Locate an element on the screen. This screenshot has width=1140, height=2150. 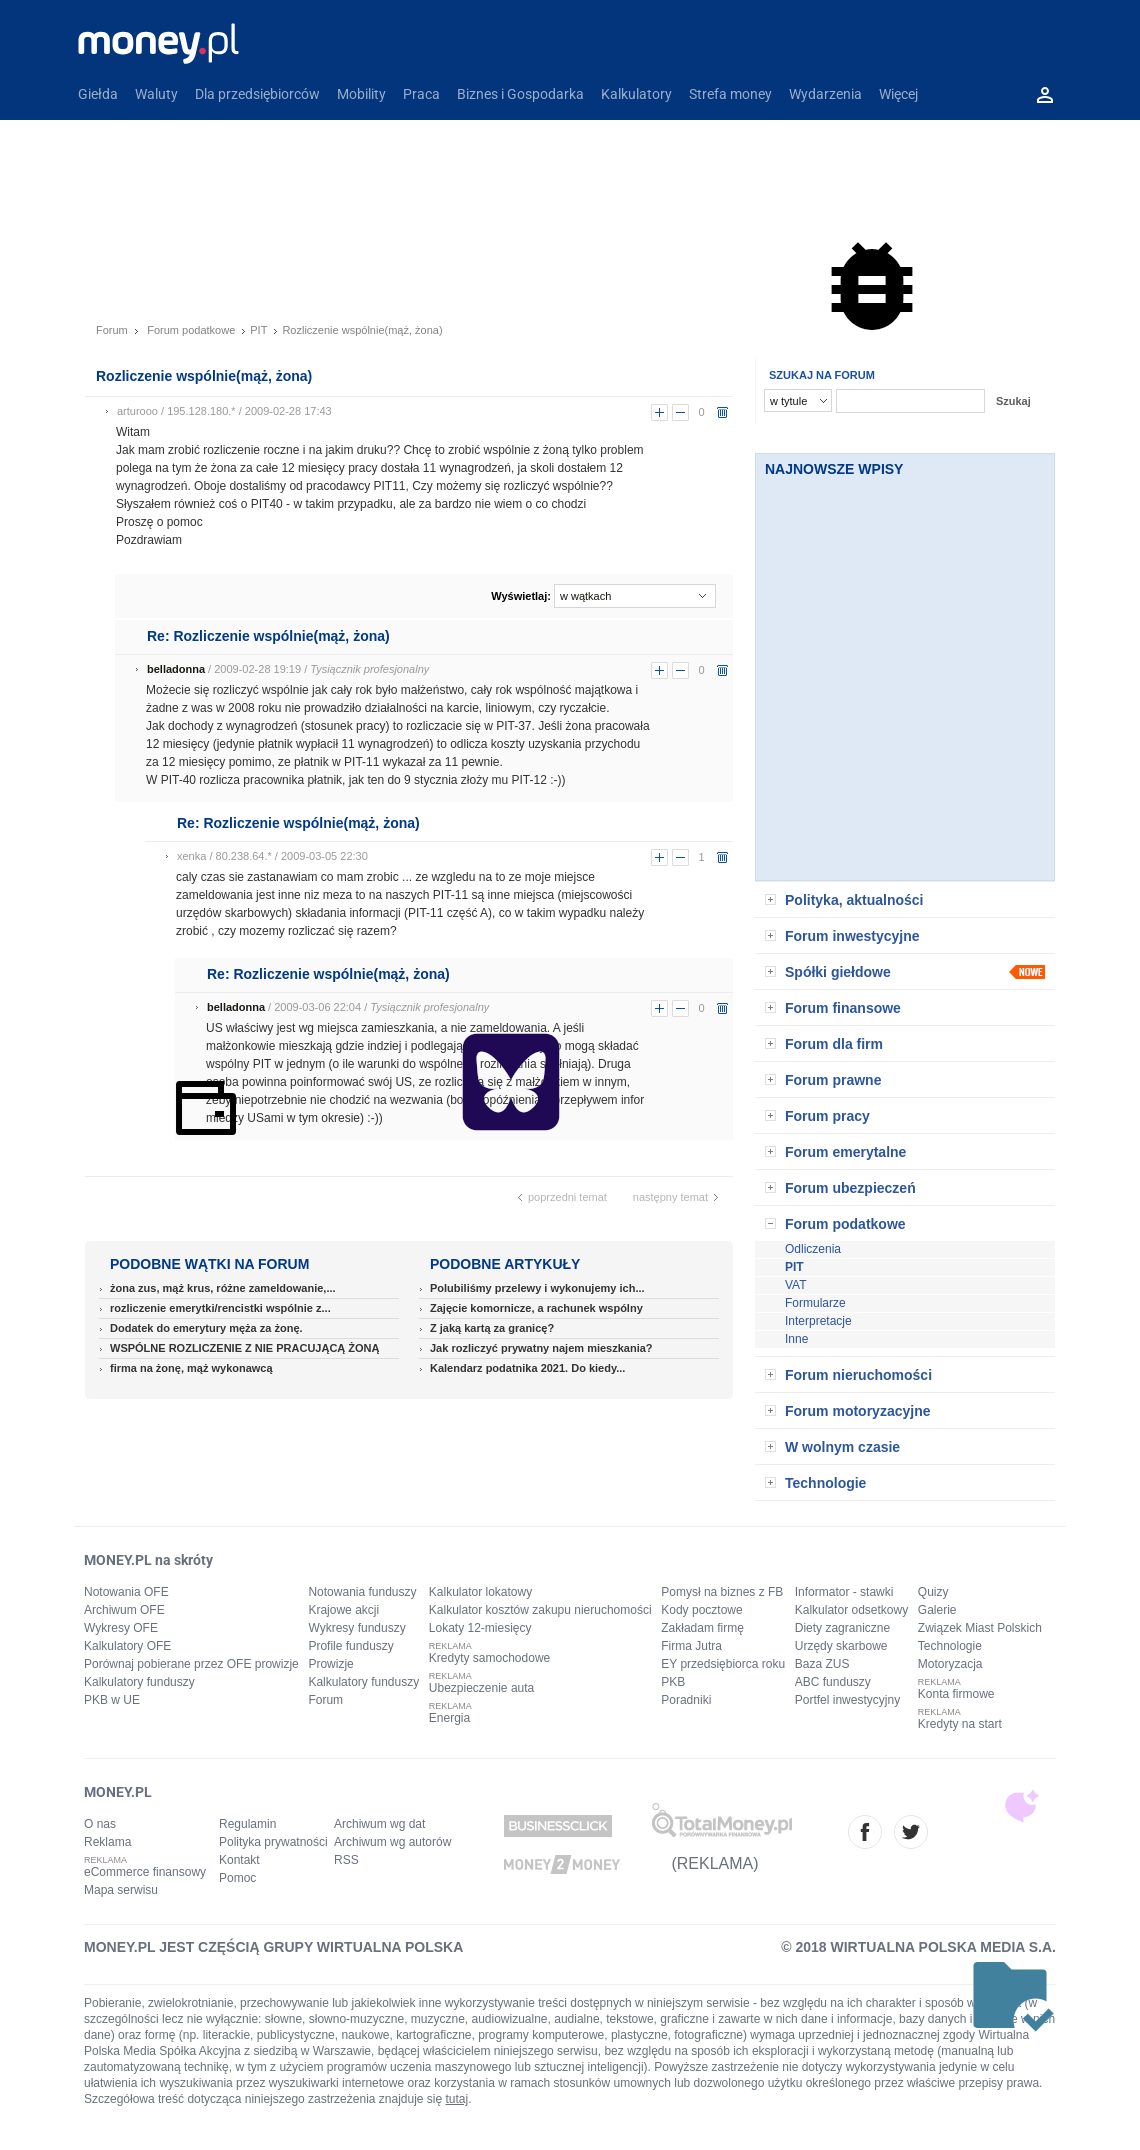
access your wallet or payment methods is located at coordinates (206, 1108).